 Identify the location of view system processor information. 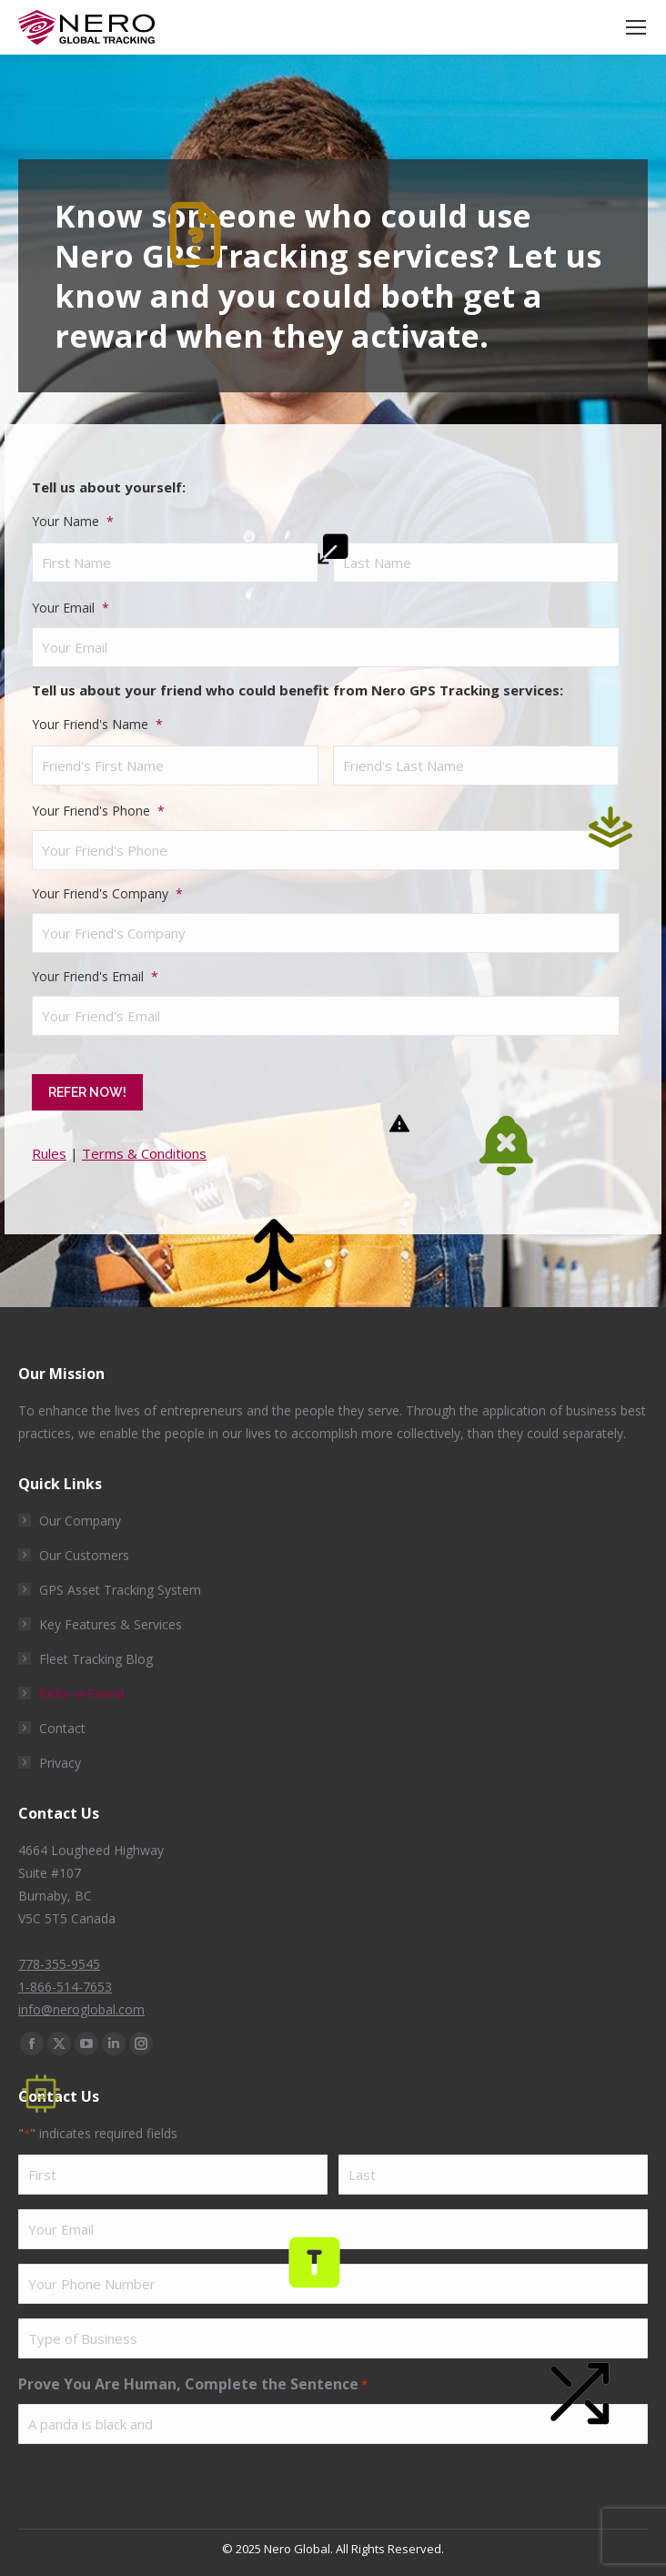
(41, 2094).